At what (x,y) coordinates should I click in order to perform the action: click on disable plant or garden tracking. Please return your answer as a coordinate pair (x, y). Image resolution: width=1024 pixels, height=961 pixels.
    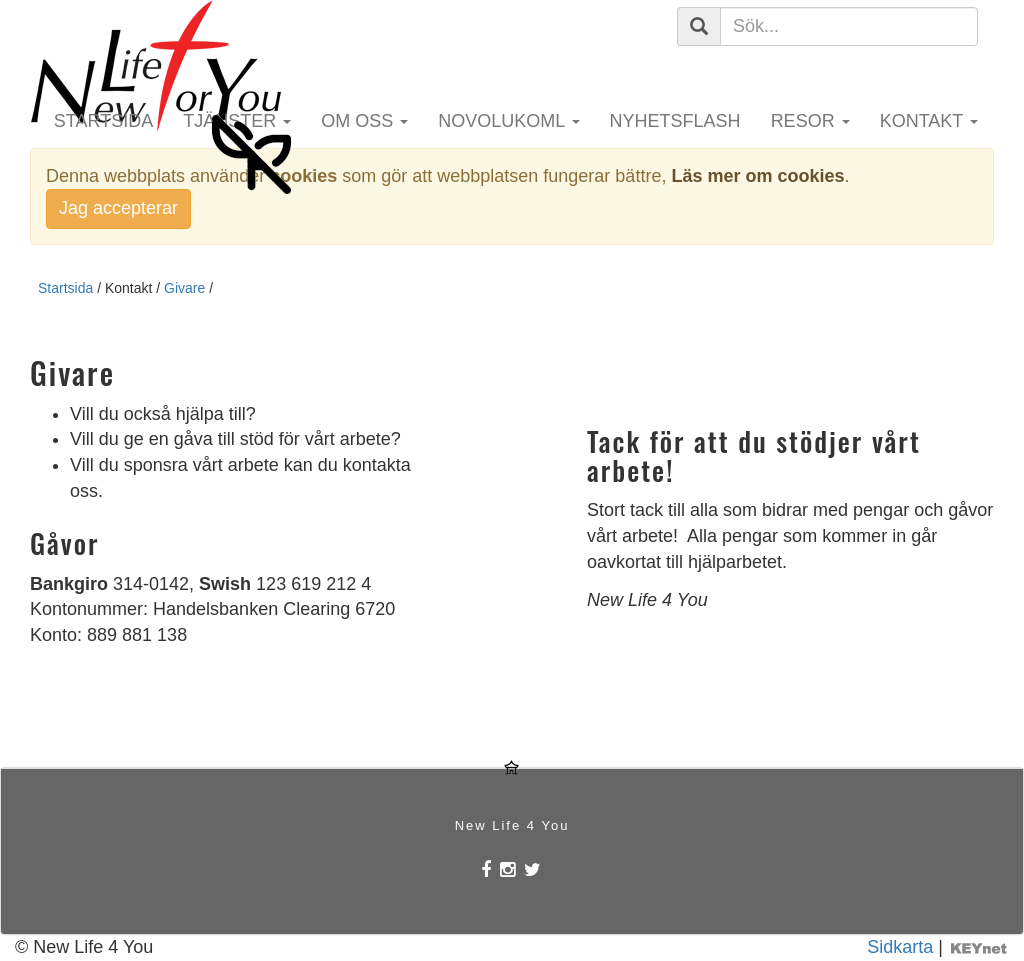
    Looking at the image, I should click on (251, 154).